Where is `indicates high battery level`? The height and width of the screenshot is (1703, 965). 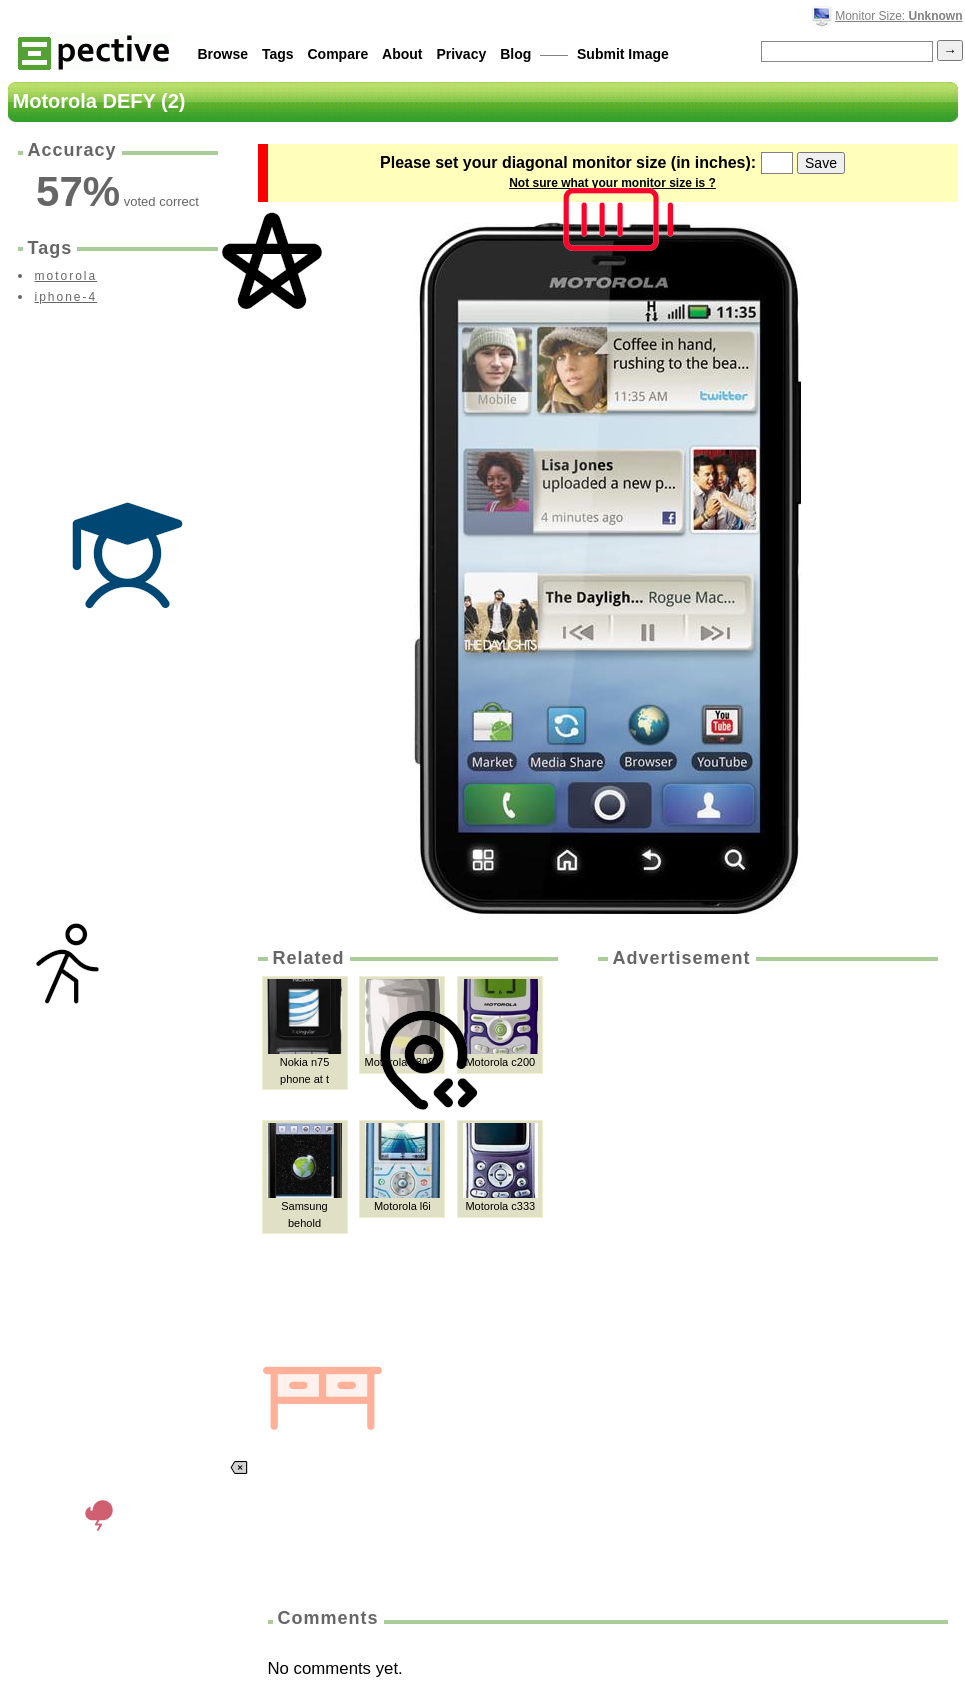
indicates high battery level is located at coordinates (616, 219).